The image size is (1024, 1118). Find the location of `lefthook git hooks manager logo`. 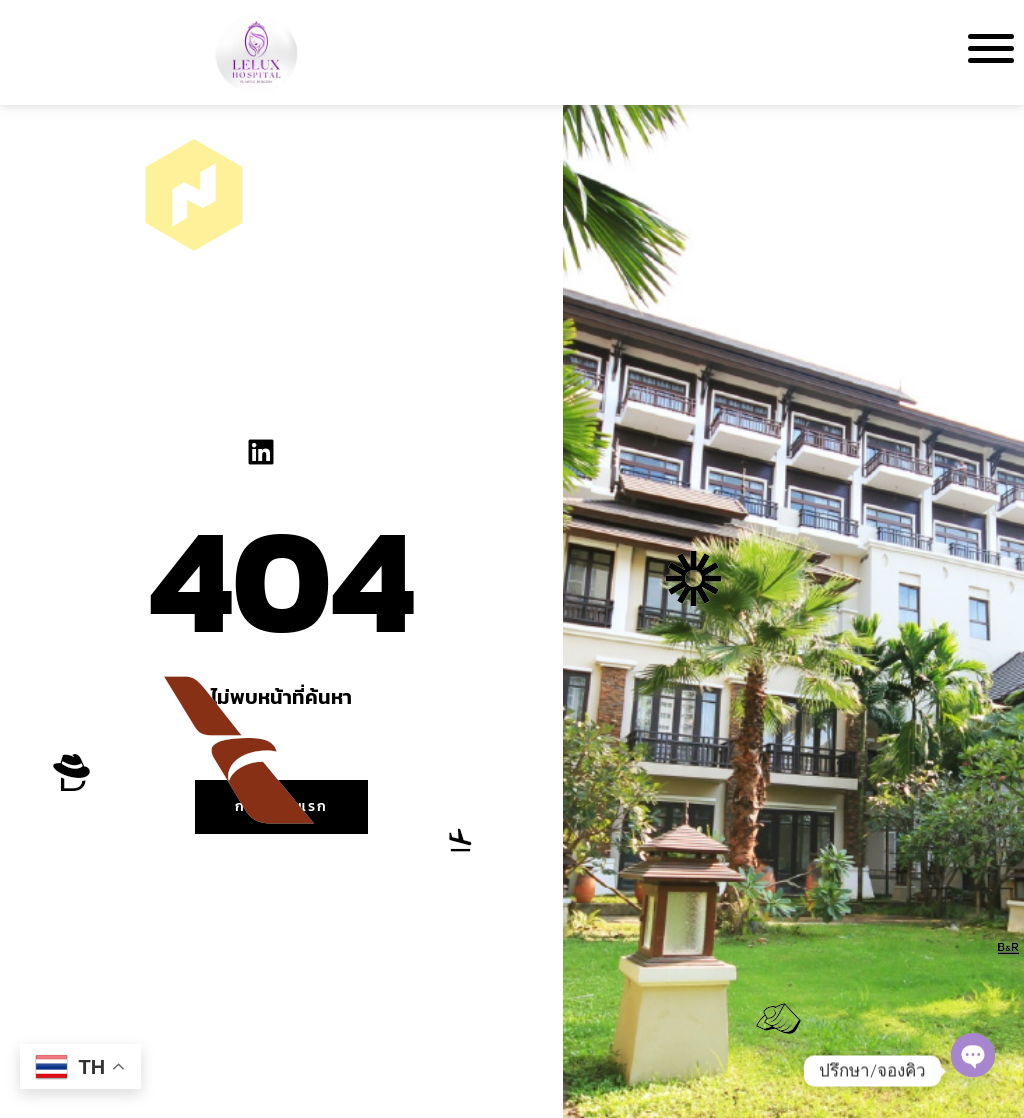

lefthook git hooks manager logo is located at coordinates (778, 1018).